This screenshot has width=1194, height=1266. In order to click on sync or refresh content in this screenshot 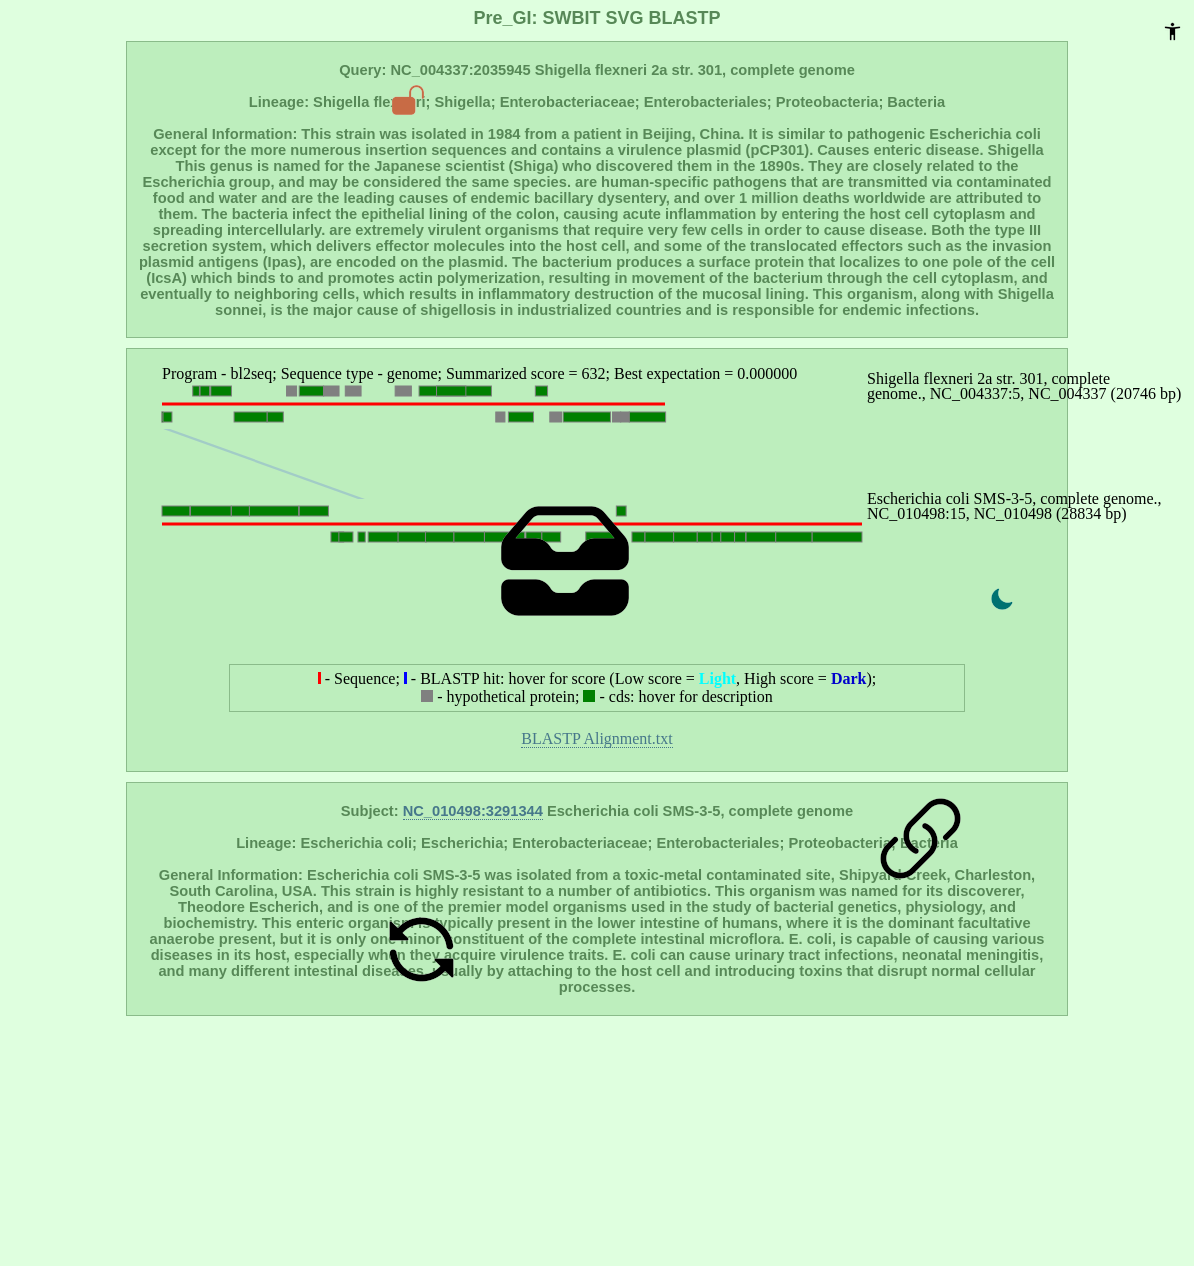, I will do `click(421, 949)`.